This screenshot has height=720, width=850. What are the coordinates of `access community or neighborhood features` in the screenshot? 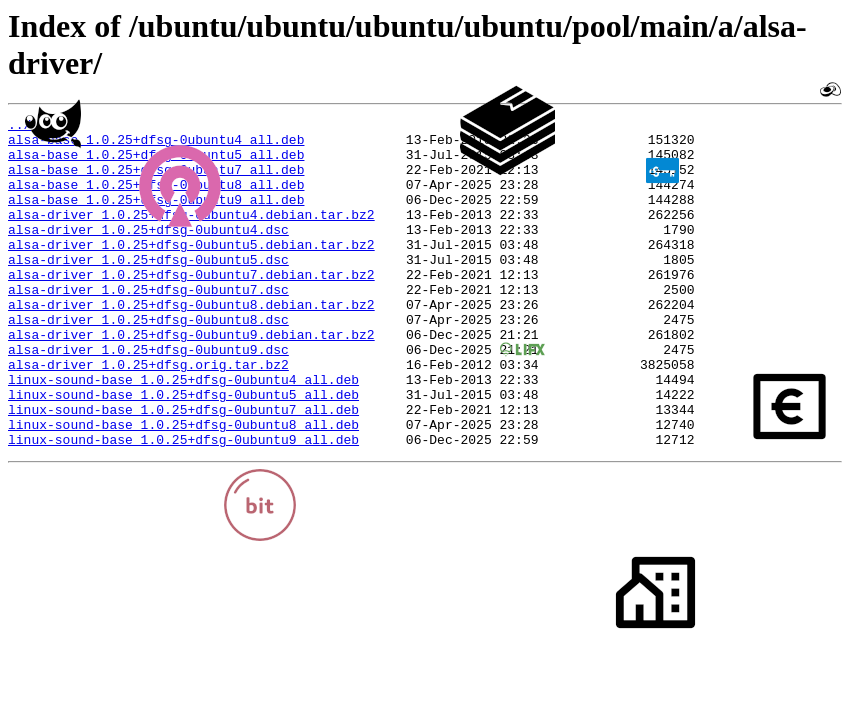 It's located at (655, 592).